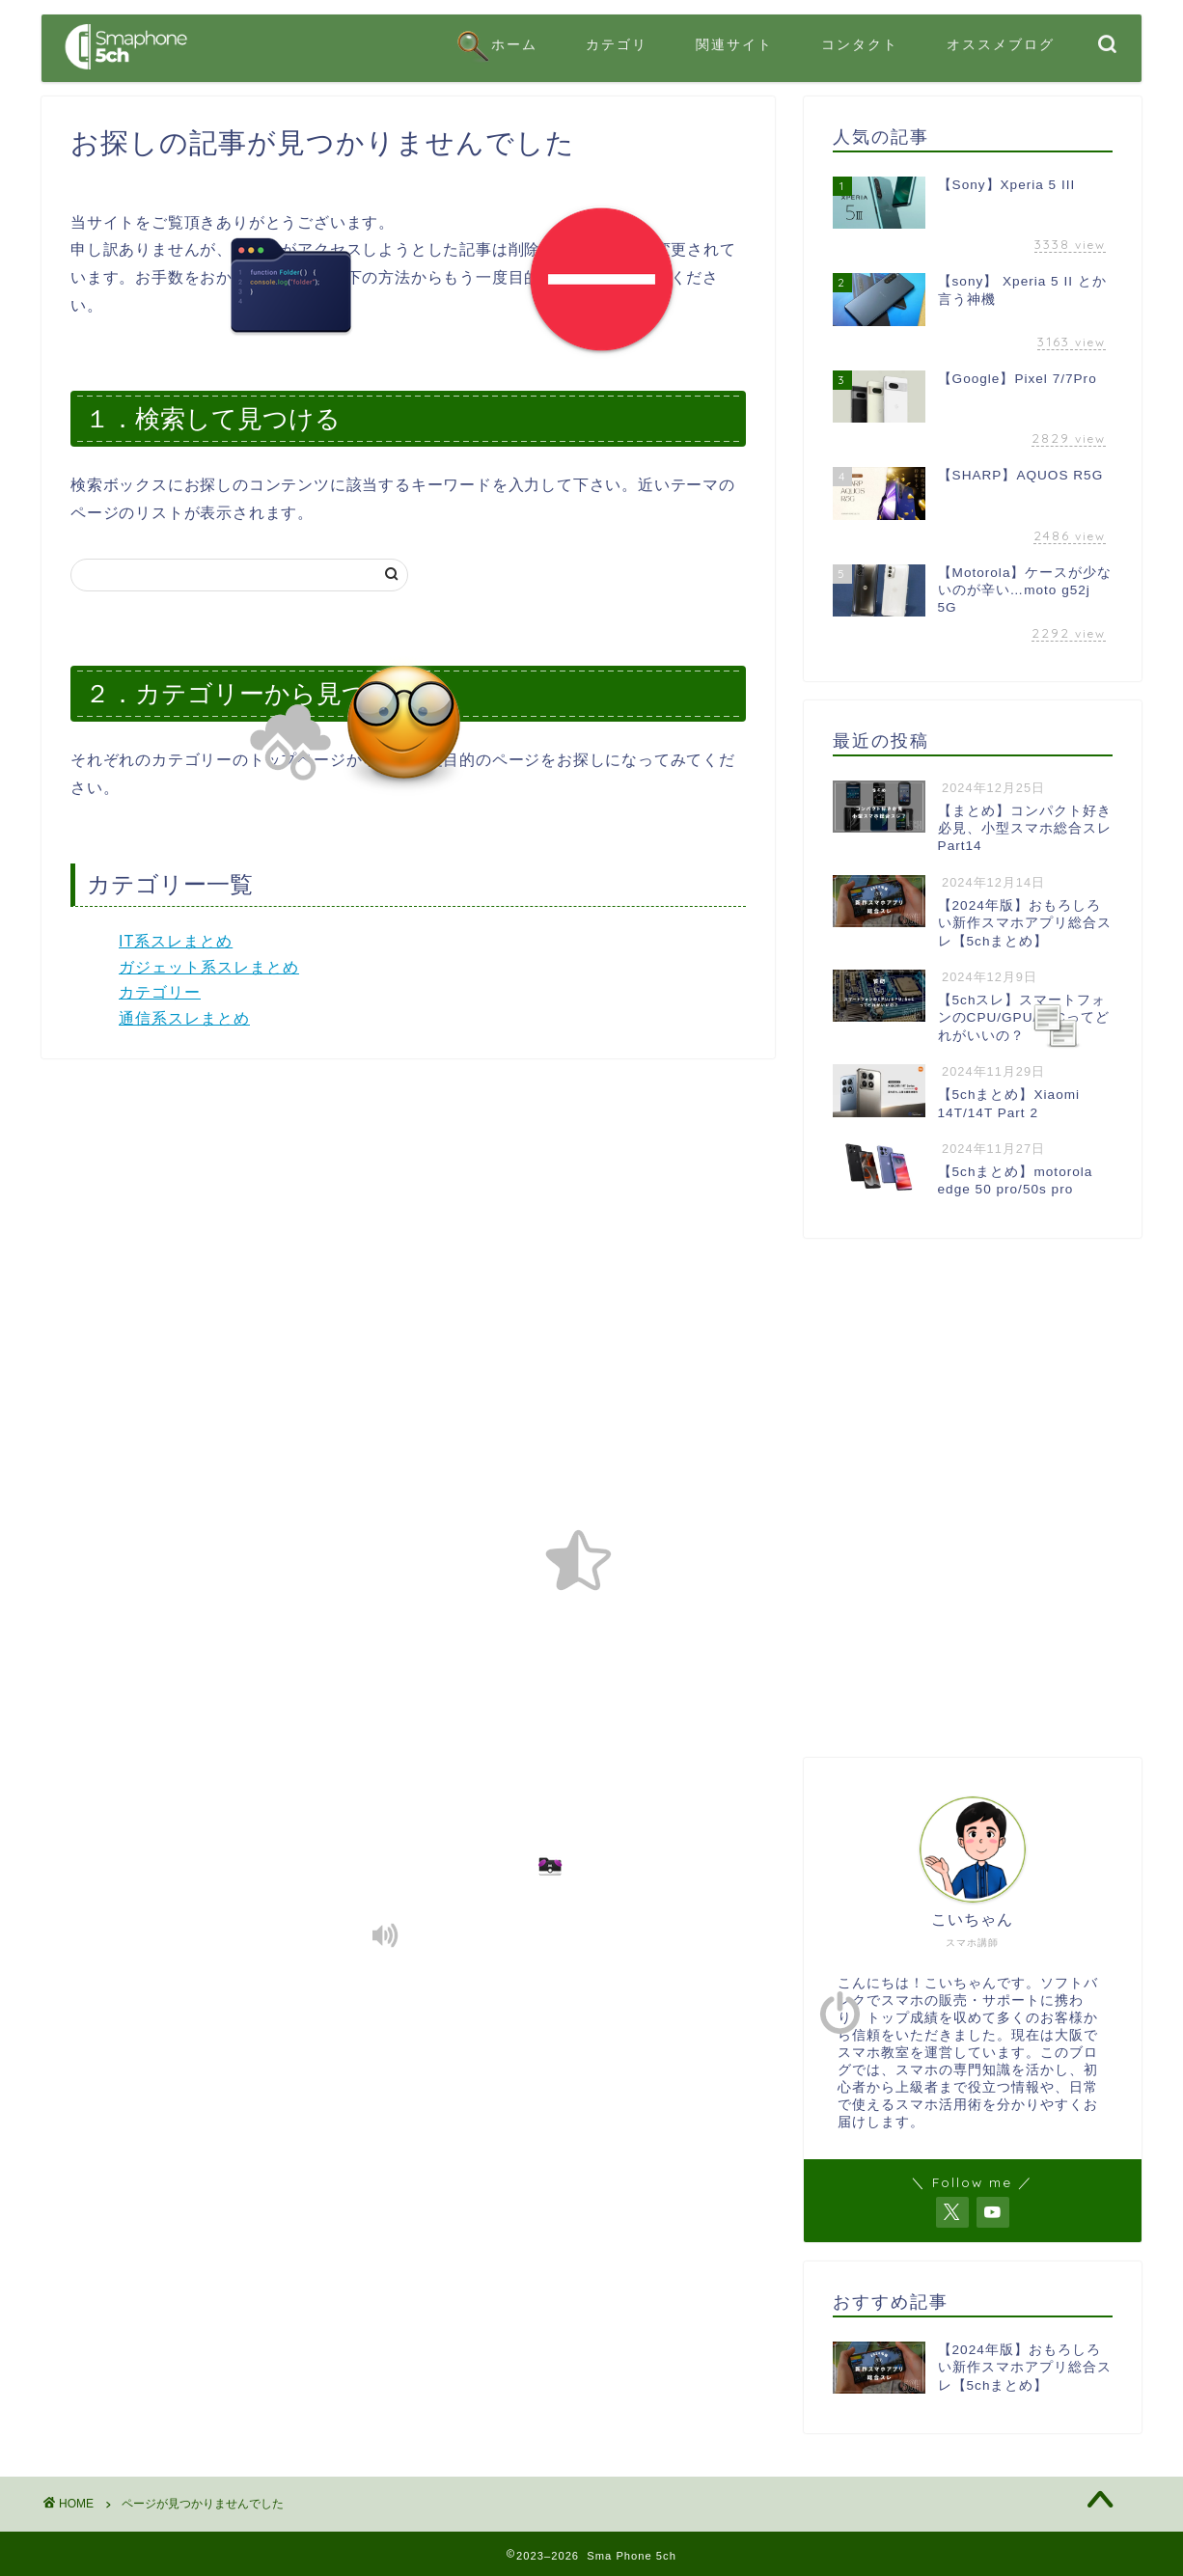 Image resolution: width=1183 pixels, height=2576 pixels. I want to click on open pokémon master ball themed folder, so click(550, 1867).